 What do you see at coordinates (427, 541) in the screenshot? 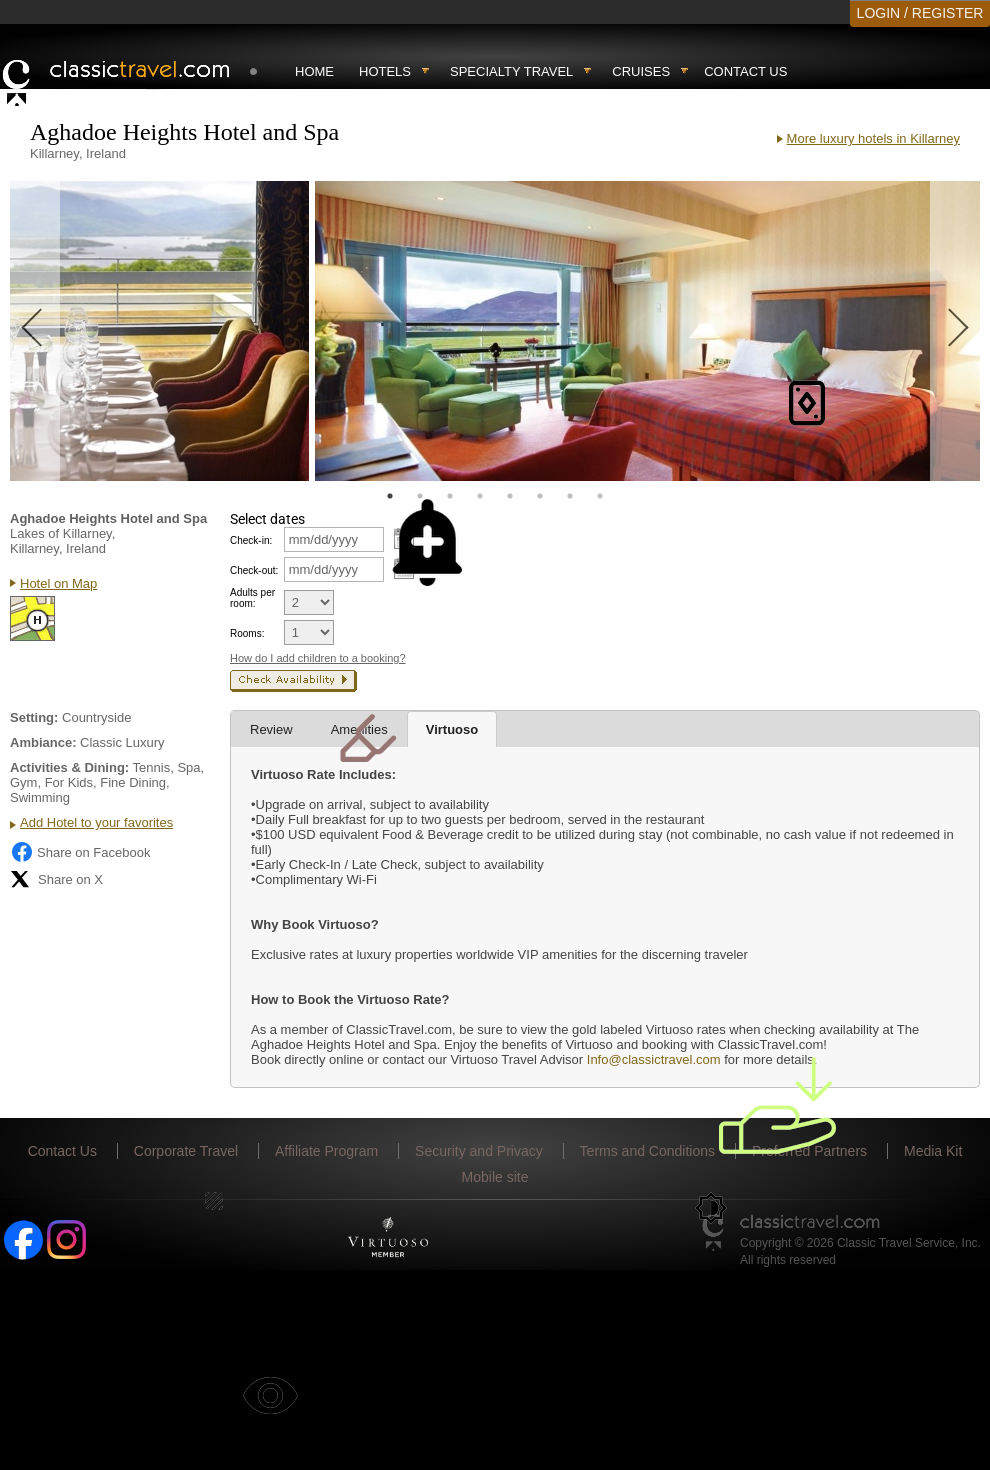
I see `add a new alert or notification` at bounding box center [427, 541].